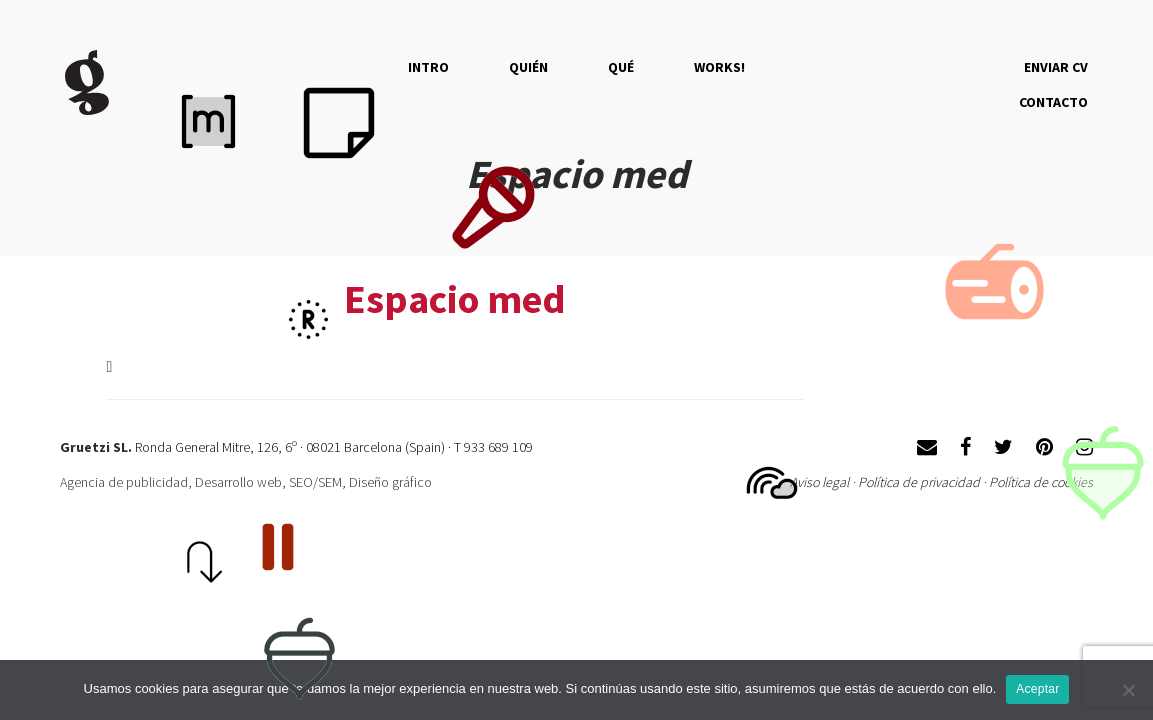  What do you see at coordinates (203, 562) in the screenshot?
I see `redo or repeat last action` at bounding box center [203, 562].